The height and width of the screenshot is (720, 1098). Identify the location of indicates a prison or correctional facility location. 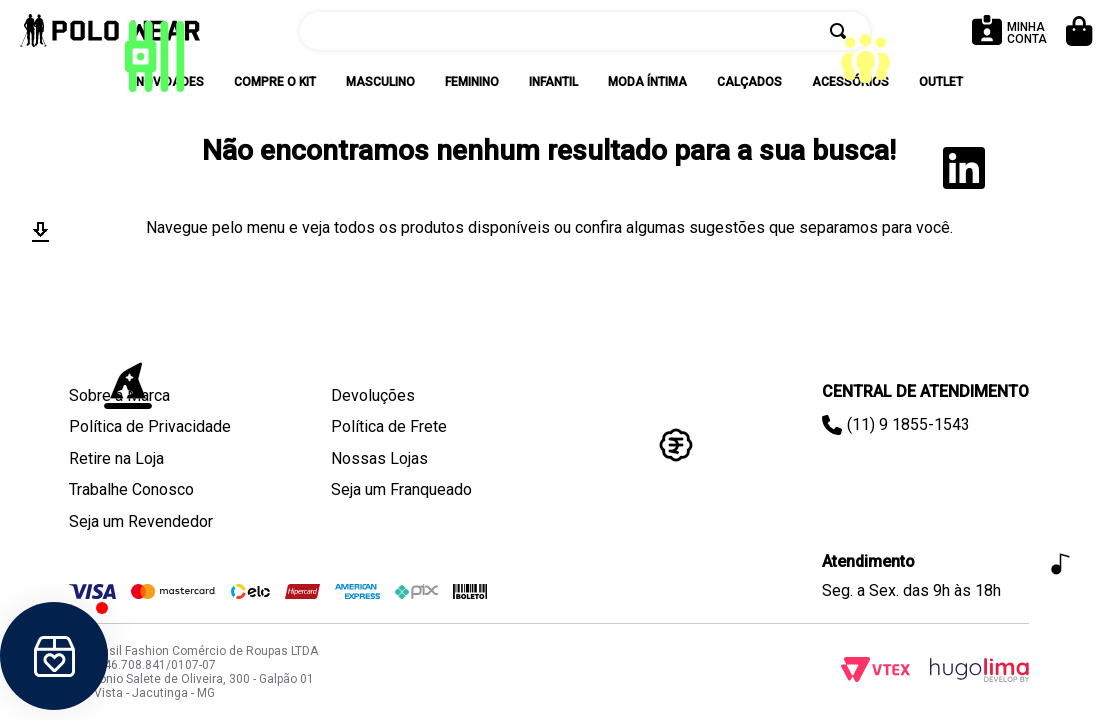
(156, 56).